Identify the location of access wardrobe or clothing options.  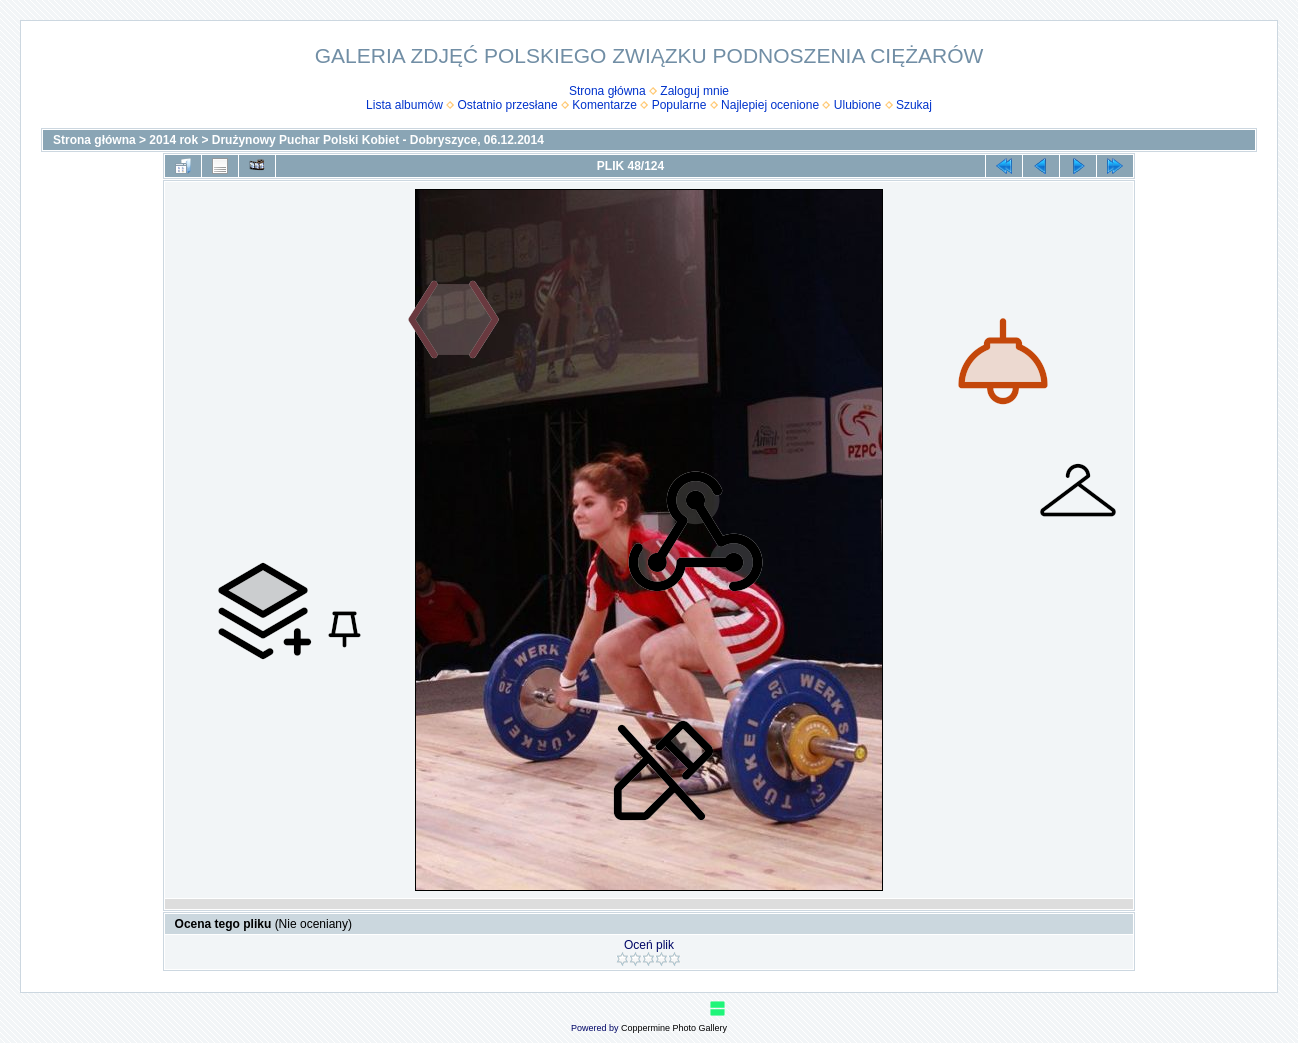
(1078, 494).